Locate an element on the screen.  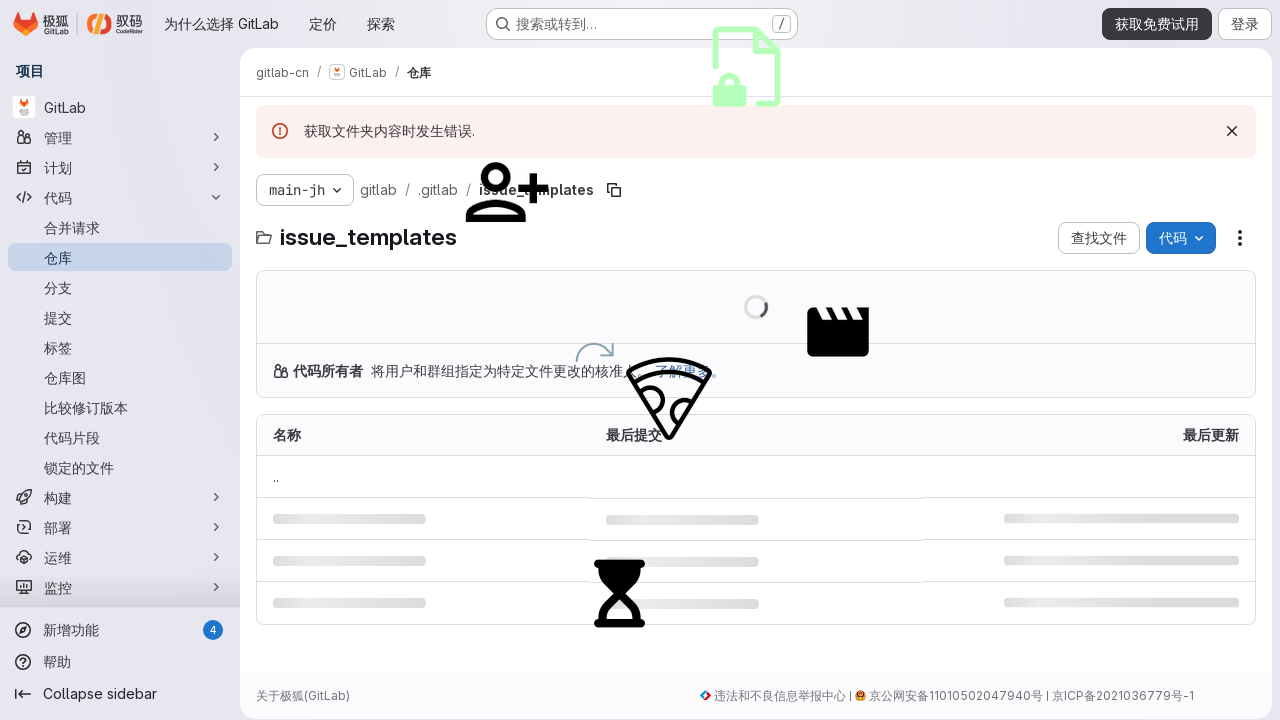
redo last action is located at coordinates (594, 351).